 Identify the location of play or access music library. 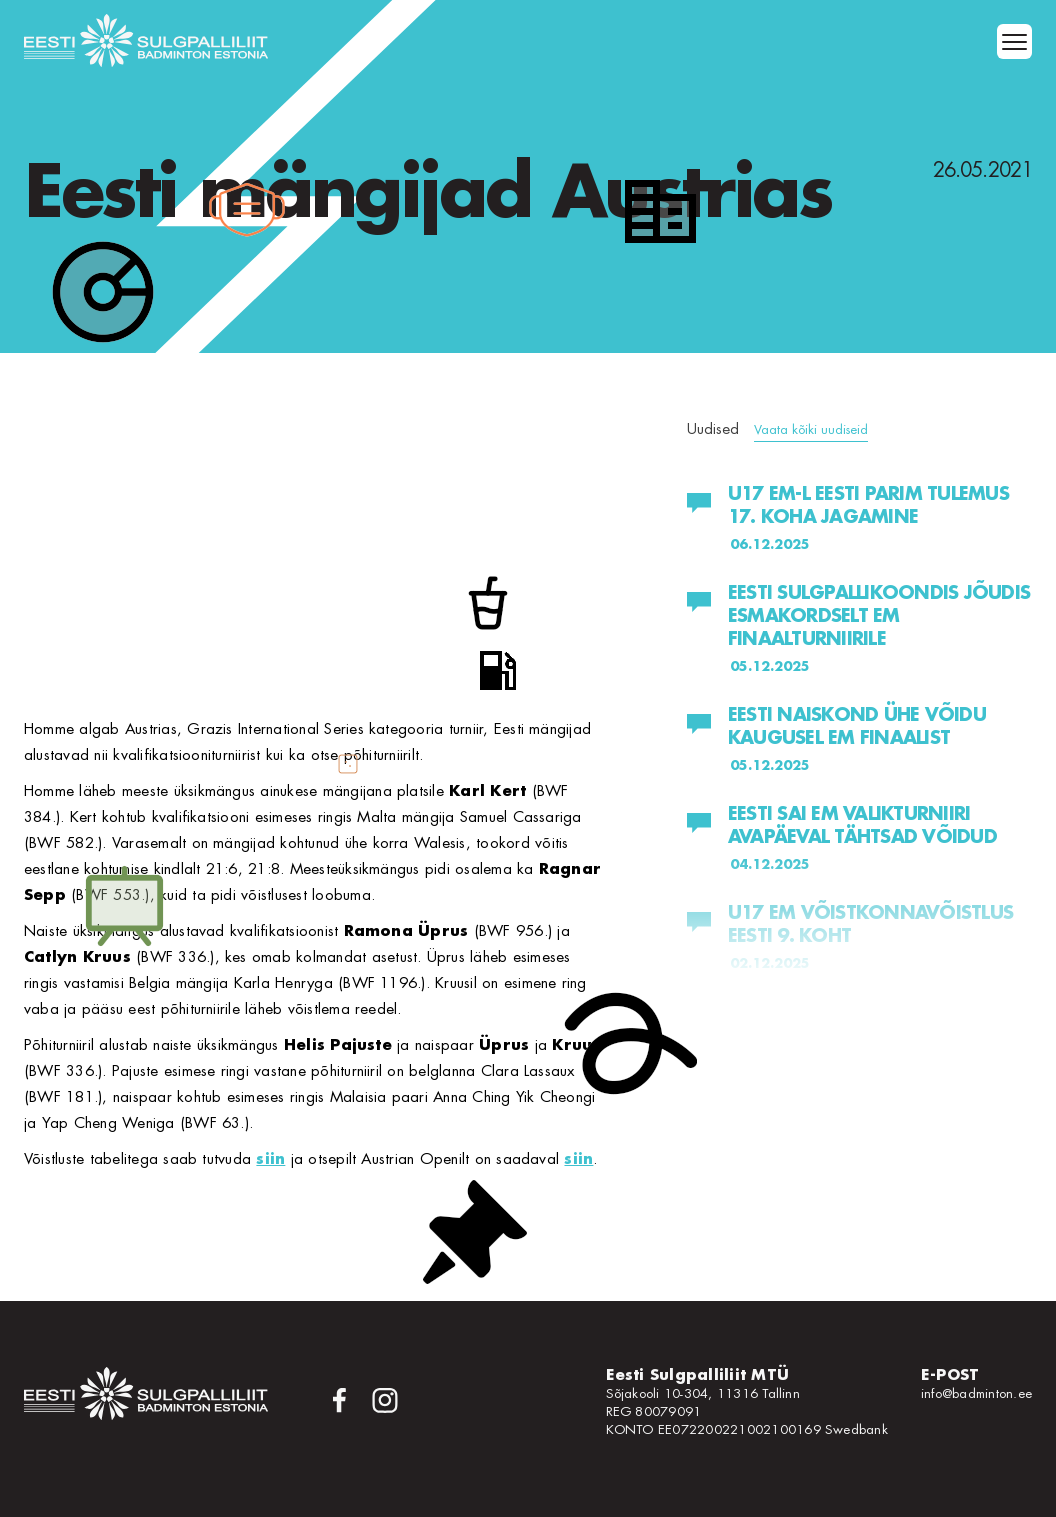
(103, 292).